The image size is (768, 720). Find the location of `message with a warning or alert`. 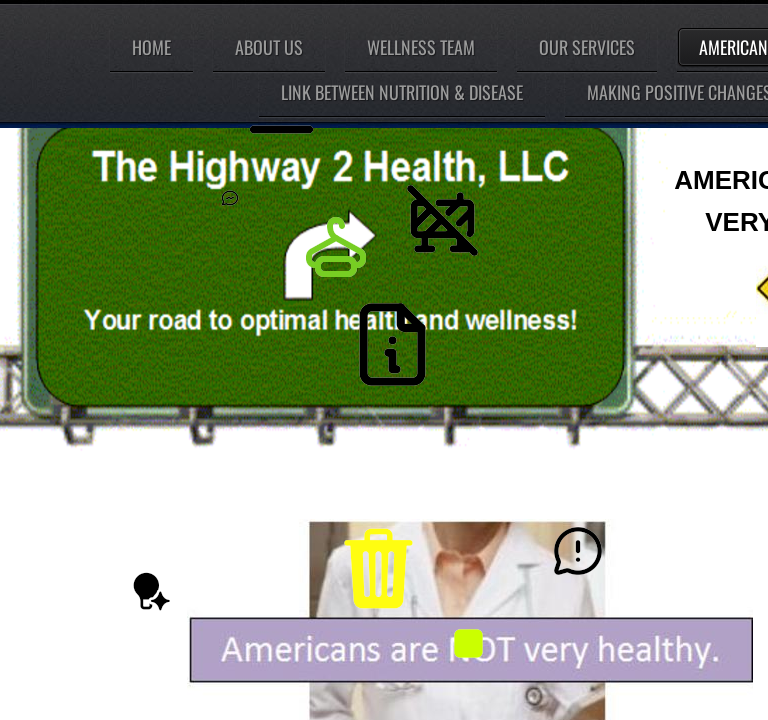

message with a warning or alert is located at coordinates (578, 551).